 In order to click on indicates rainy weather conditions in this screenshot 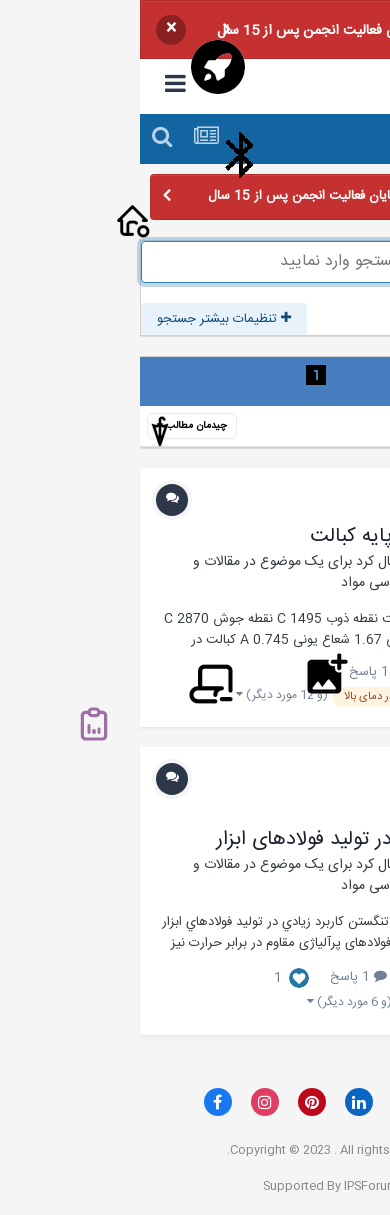, I will do `click(160, 432)`.